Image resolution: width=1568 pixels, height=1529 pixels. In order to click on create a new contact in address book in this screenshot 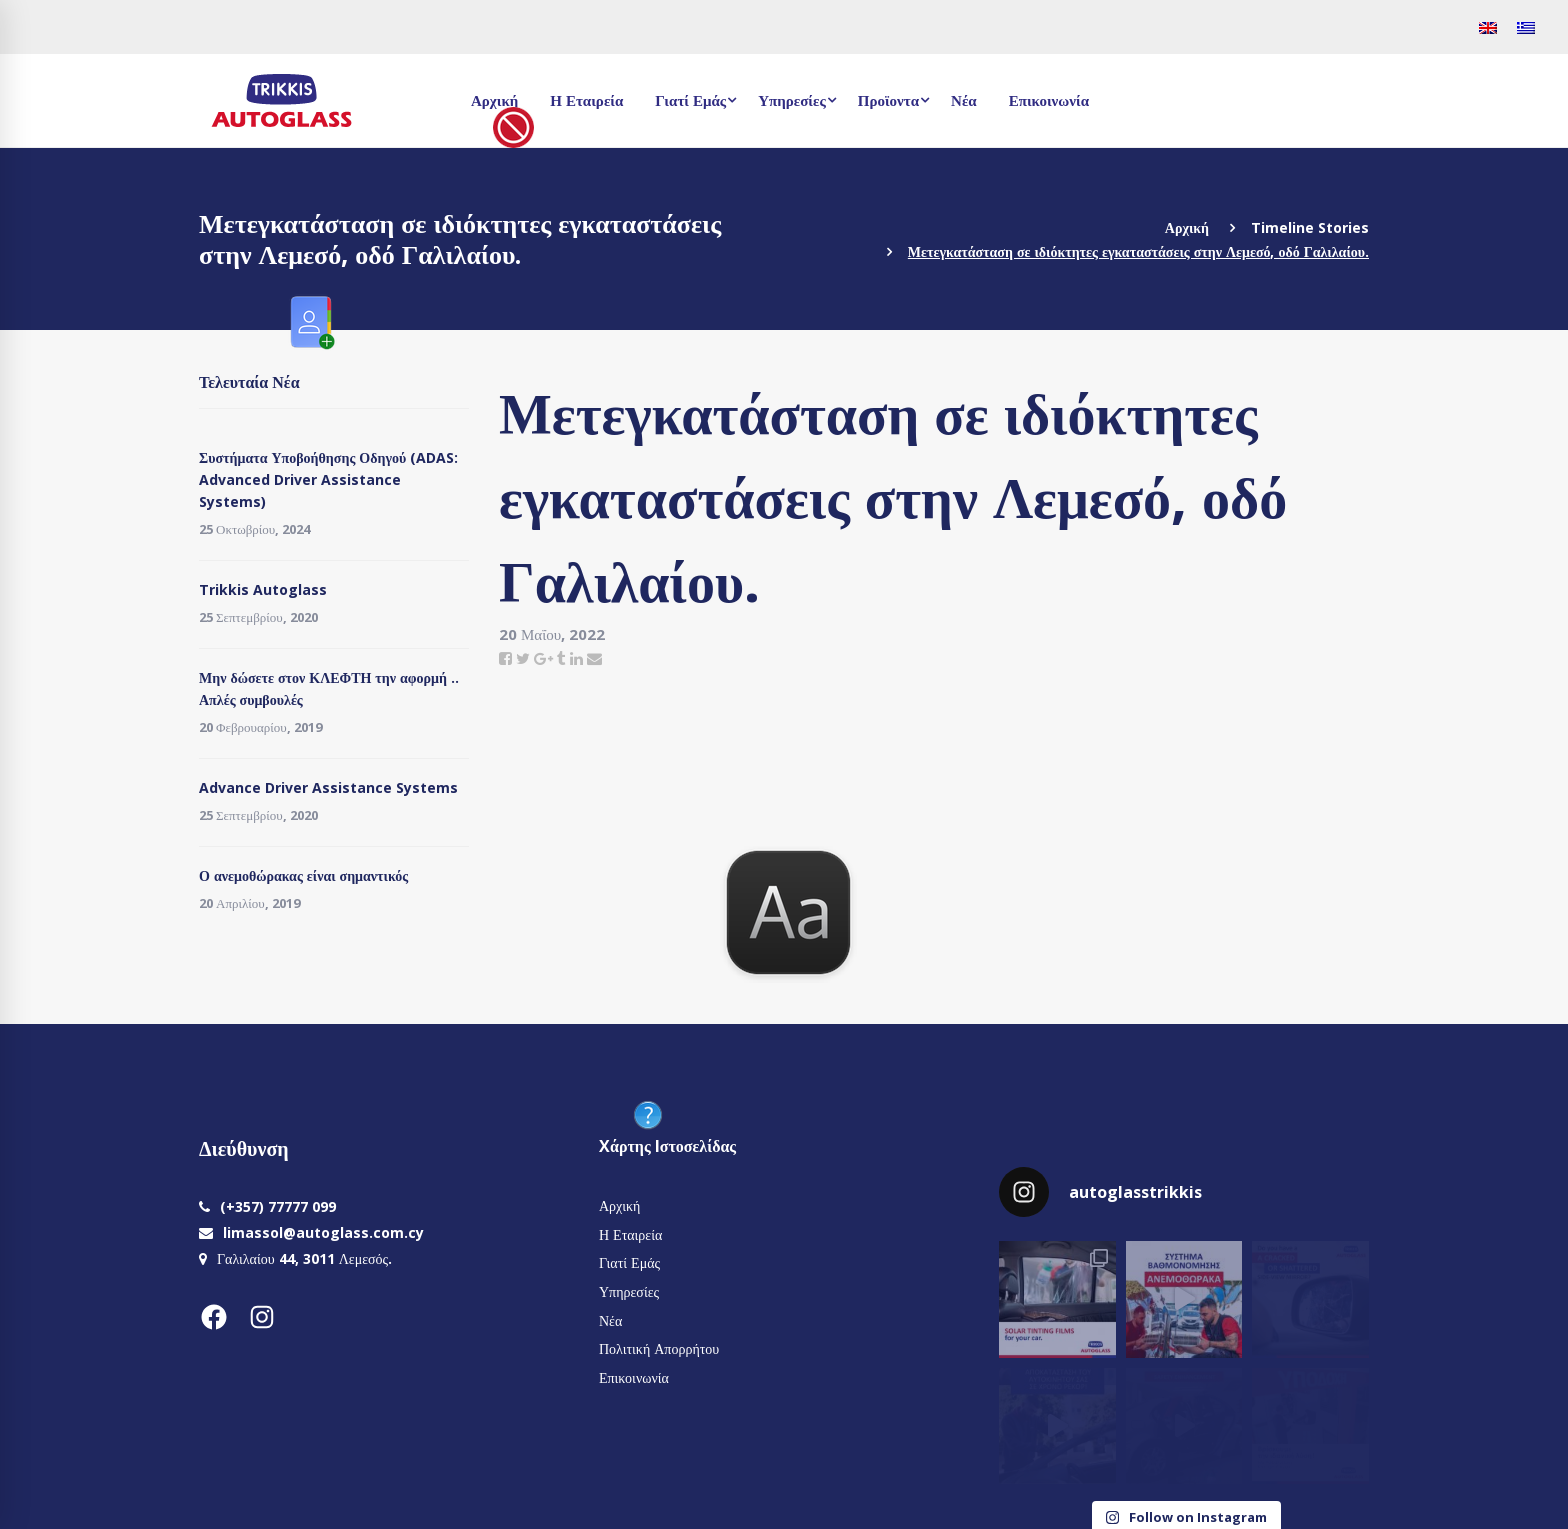, I will do `click(311, 322)`.